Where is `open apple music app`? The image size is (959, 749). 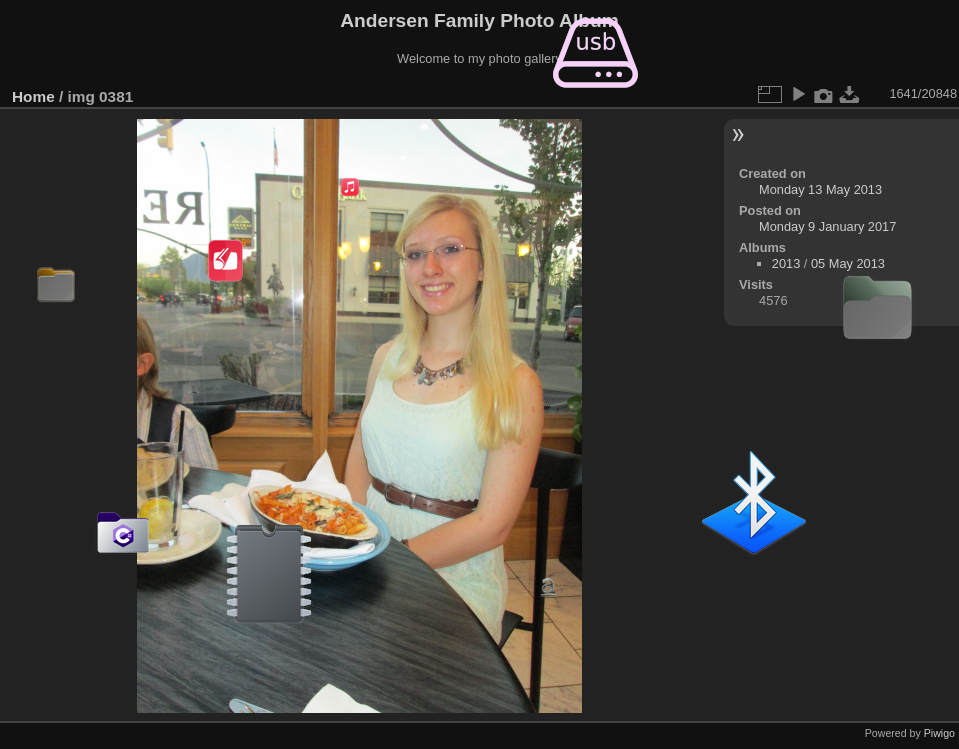
open apple music app is located at coordinates (350, 187).